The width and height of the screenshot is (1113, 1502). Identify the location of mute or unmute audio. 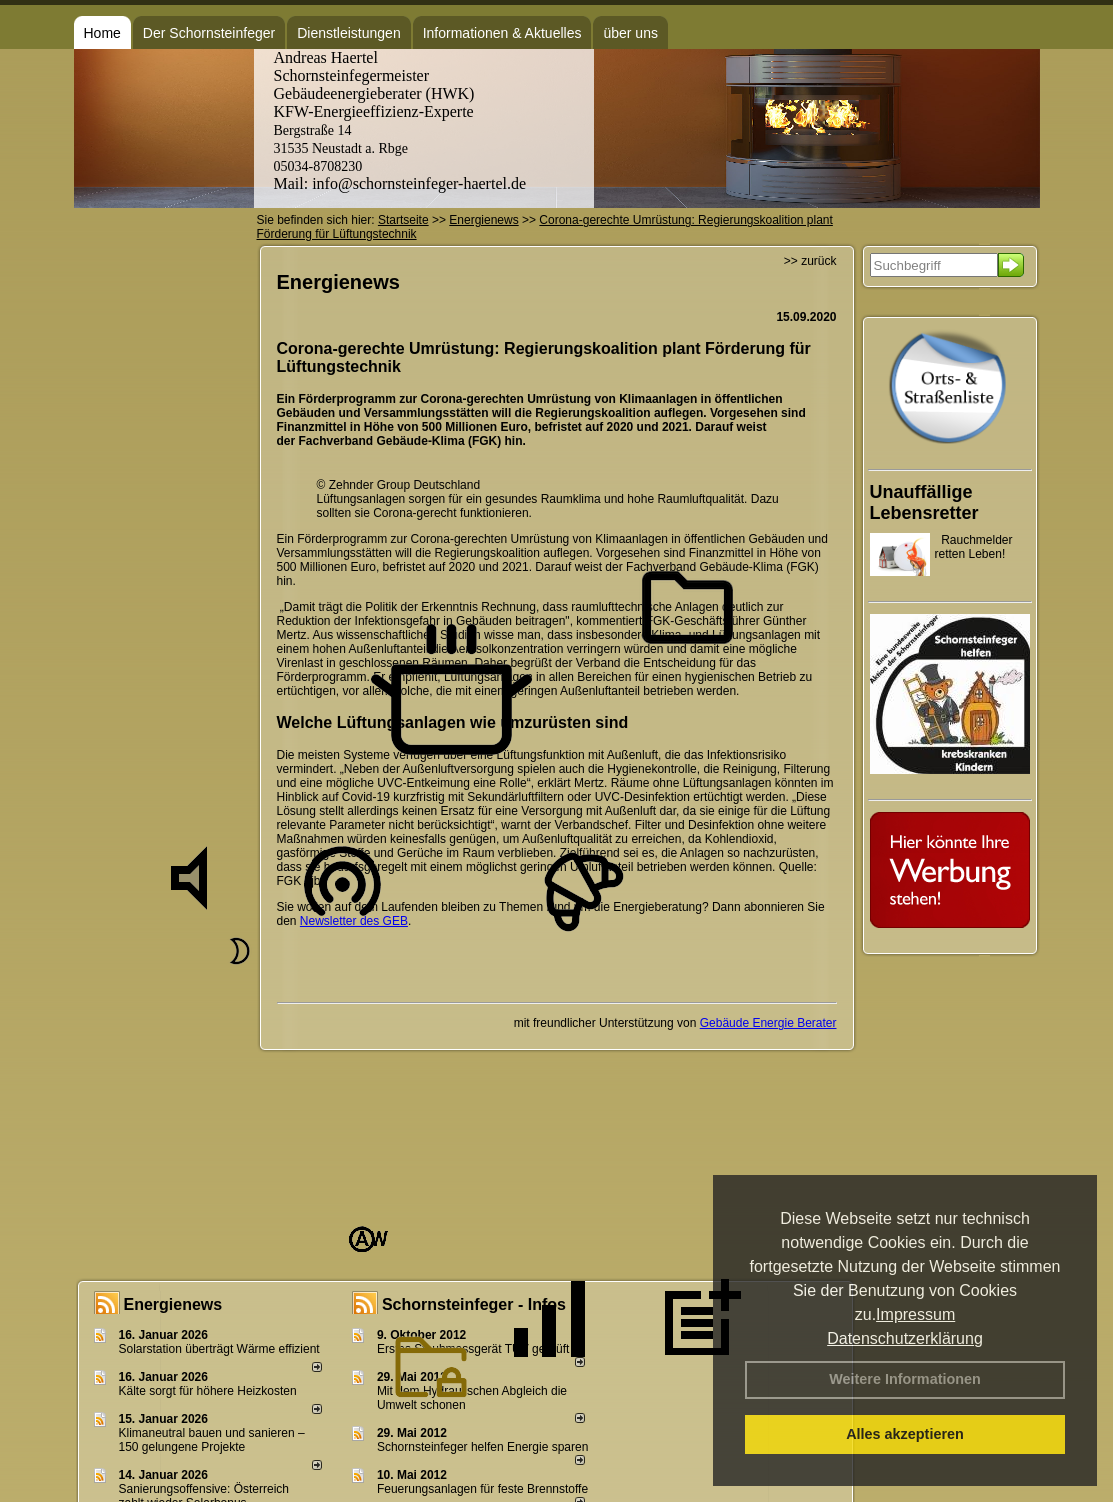
(191, 878).